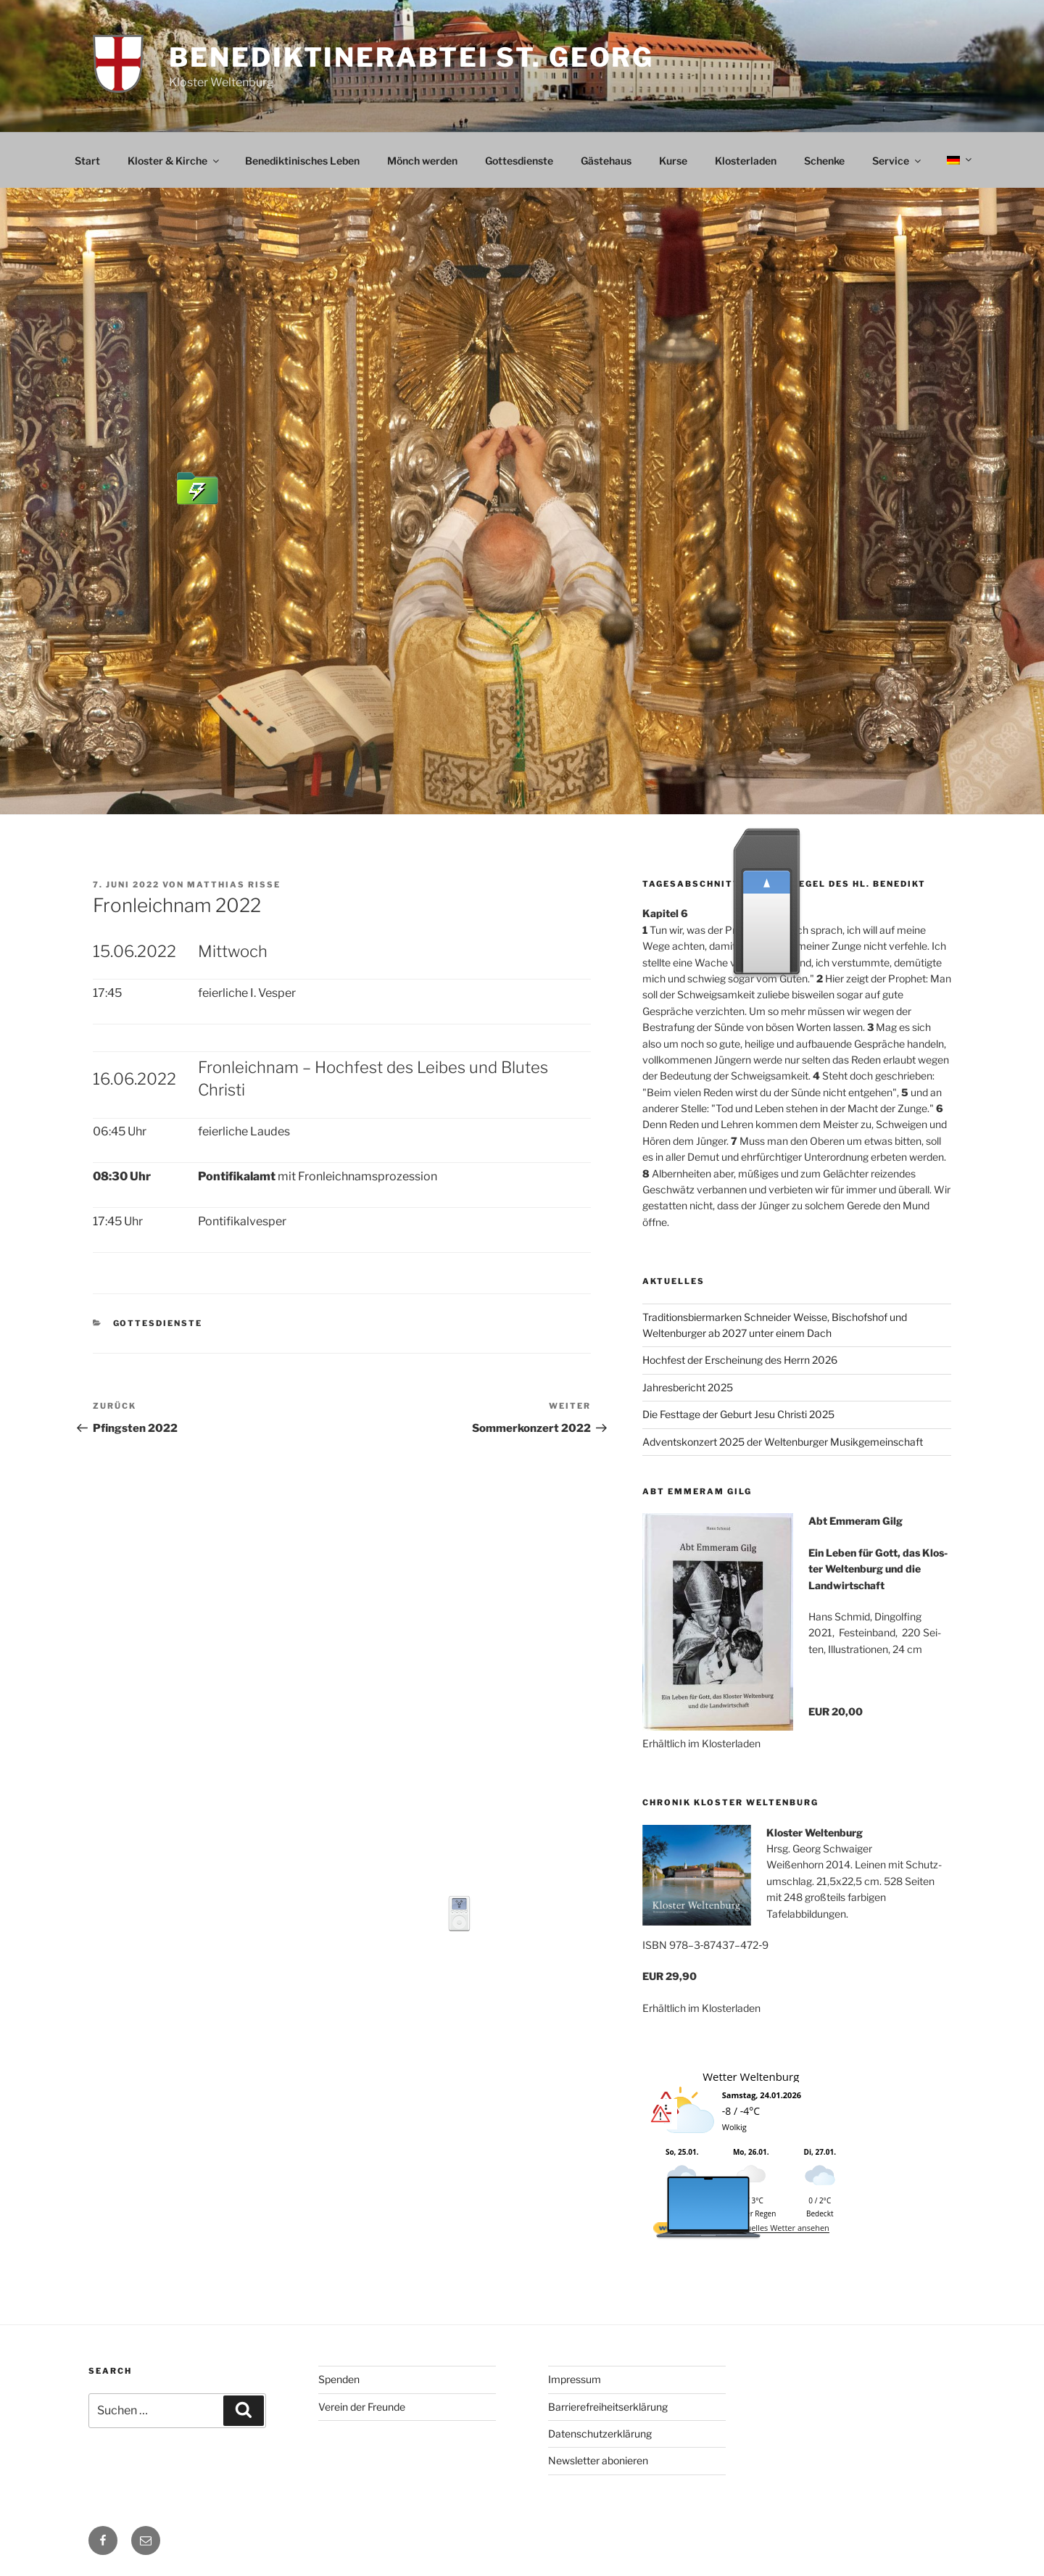  Describe the element at coordinates (197, 489) in the screenshot. I see `open your GameJolt games folder` at that location.